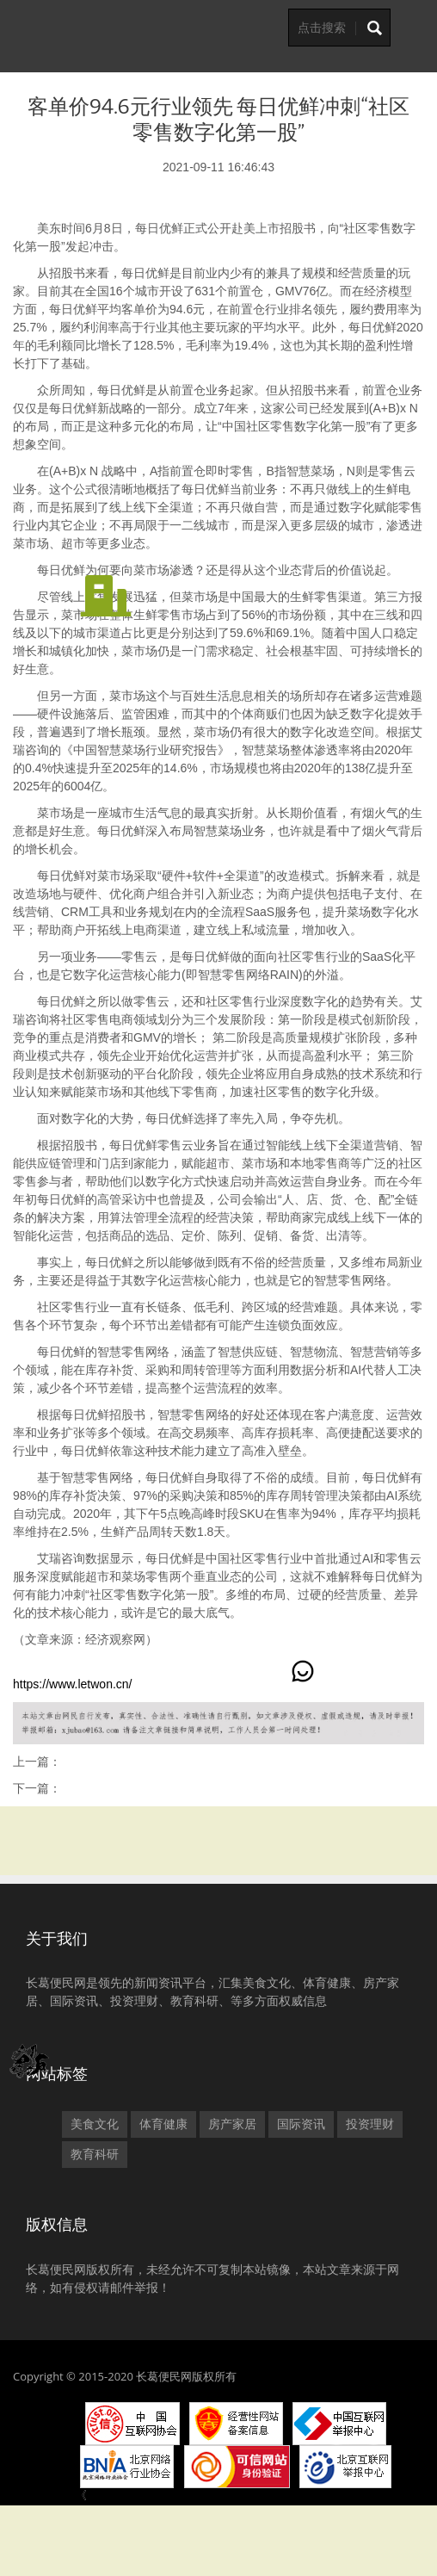  What do you see at coordinates (303, 1671) in the screenshot?
I see `open chat or messaging feature` at bounding box center [303, 1671].